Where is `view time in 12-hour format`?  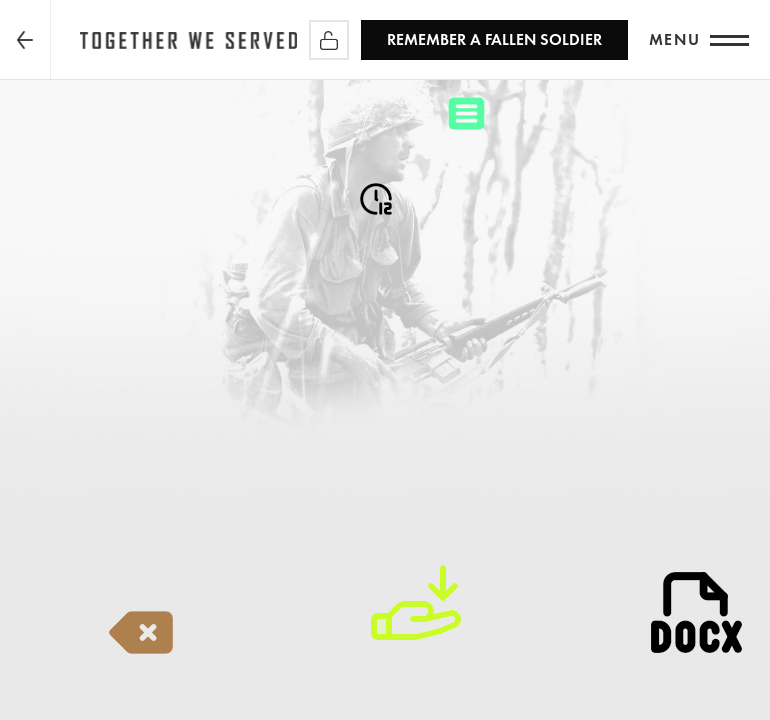 view time in 12-hour format is located at coordinates (376, 199).